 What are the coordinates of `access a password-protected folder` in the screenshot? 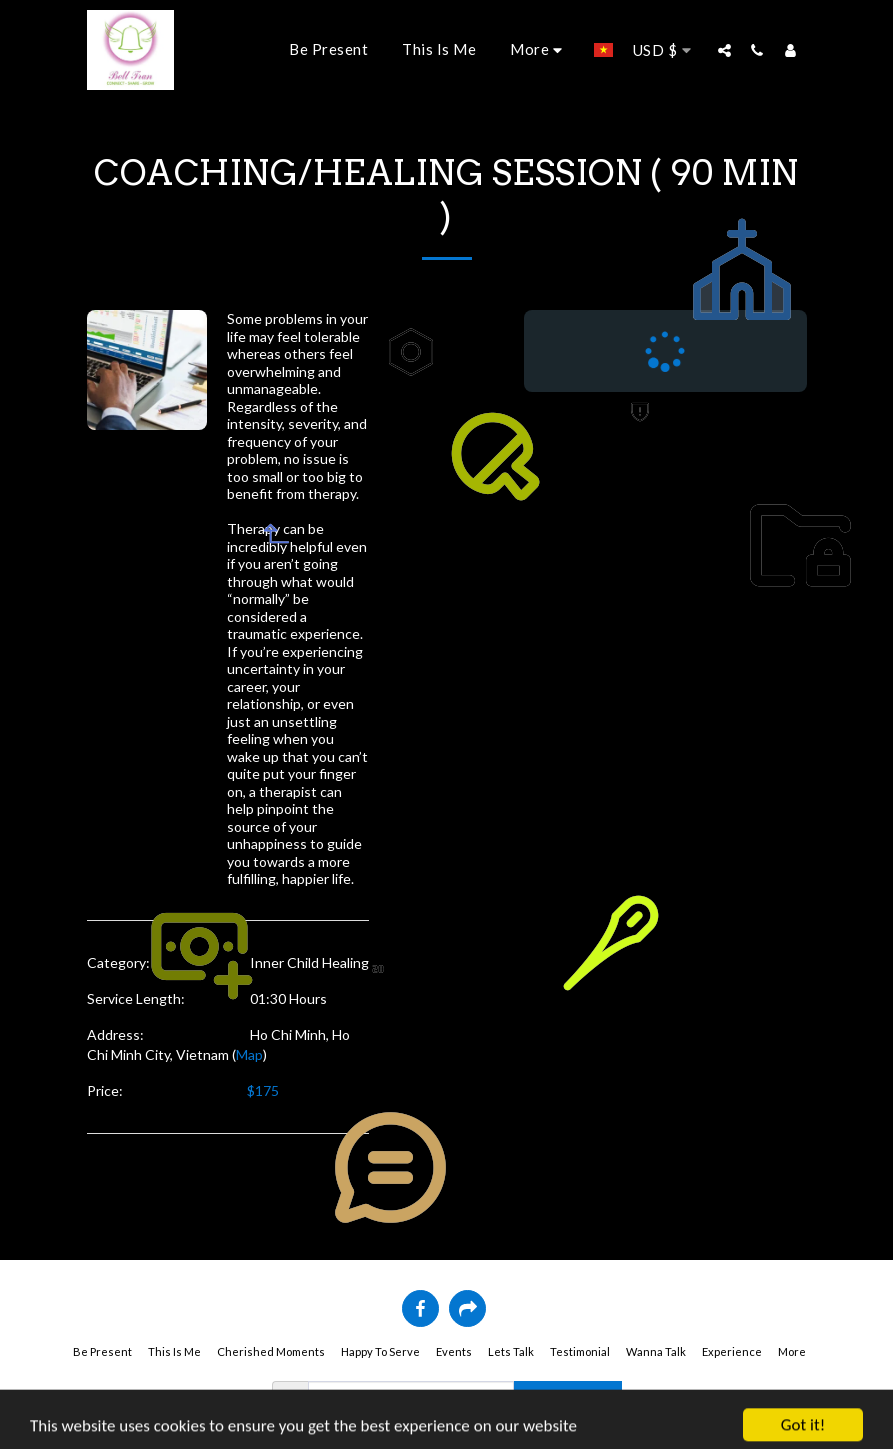 It's located at (800, 543).